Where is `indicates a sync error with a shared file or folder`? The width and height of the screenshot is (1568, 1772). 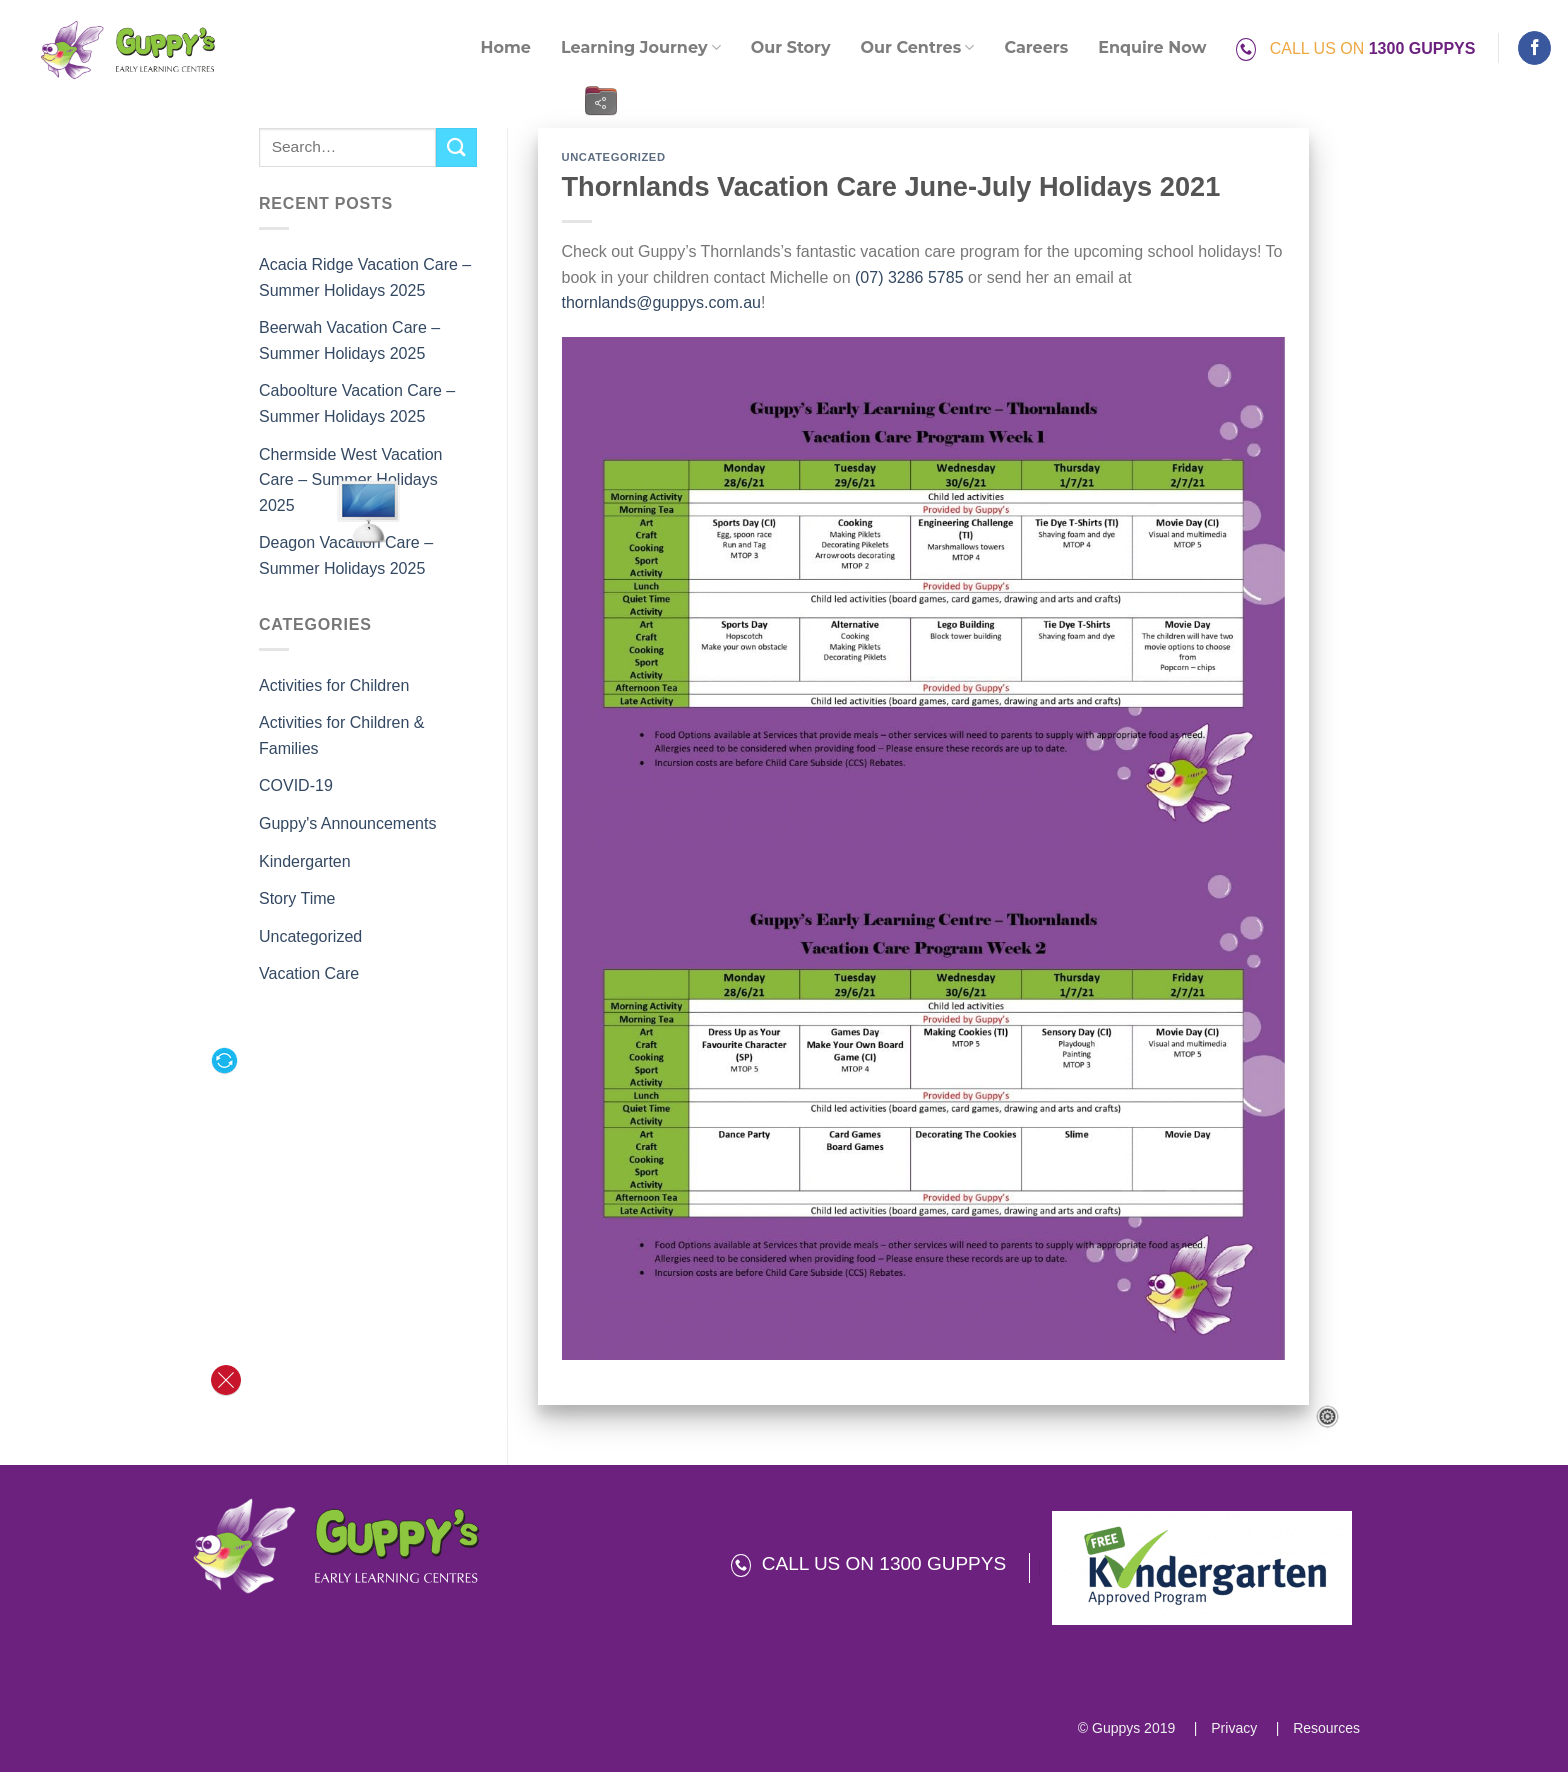
indicates a sync error with a shared file or folder is located at coordinates (226, 1380).